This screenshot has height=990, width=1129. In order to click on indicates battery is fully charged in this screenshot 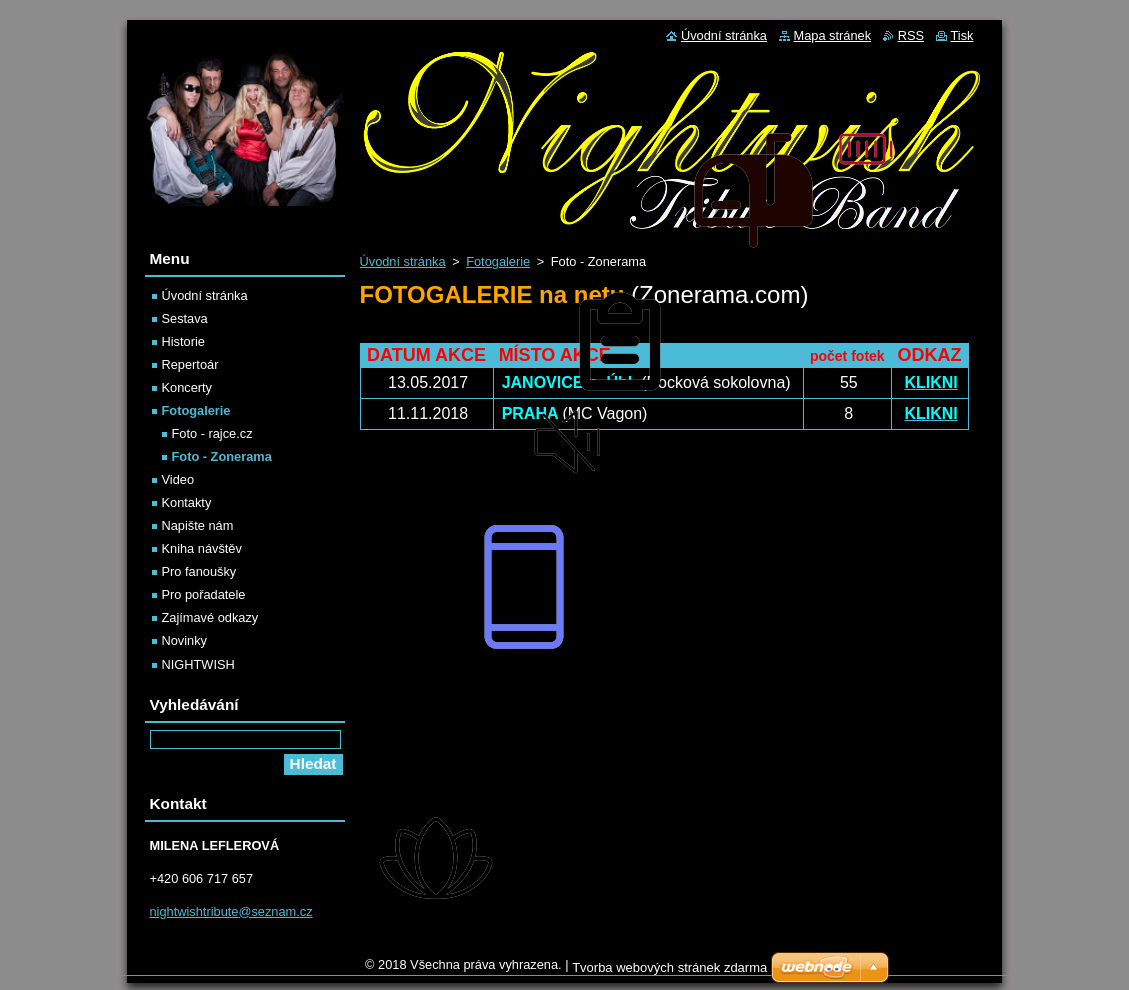, I will do `click(865, 149)`.